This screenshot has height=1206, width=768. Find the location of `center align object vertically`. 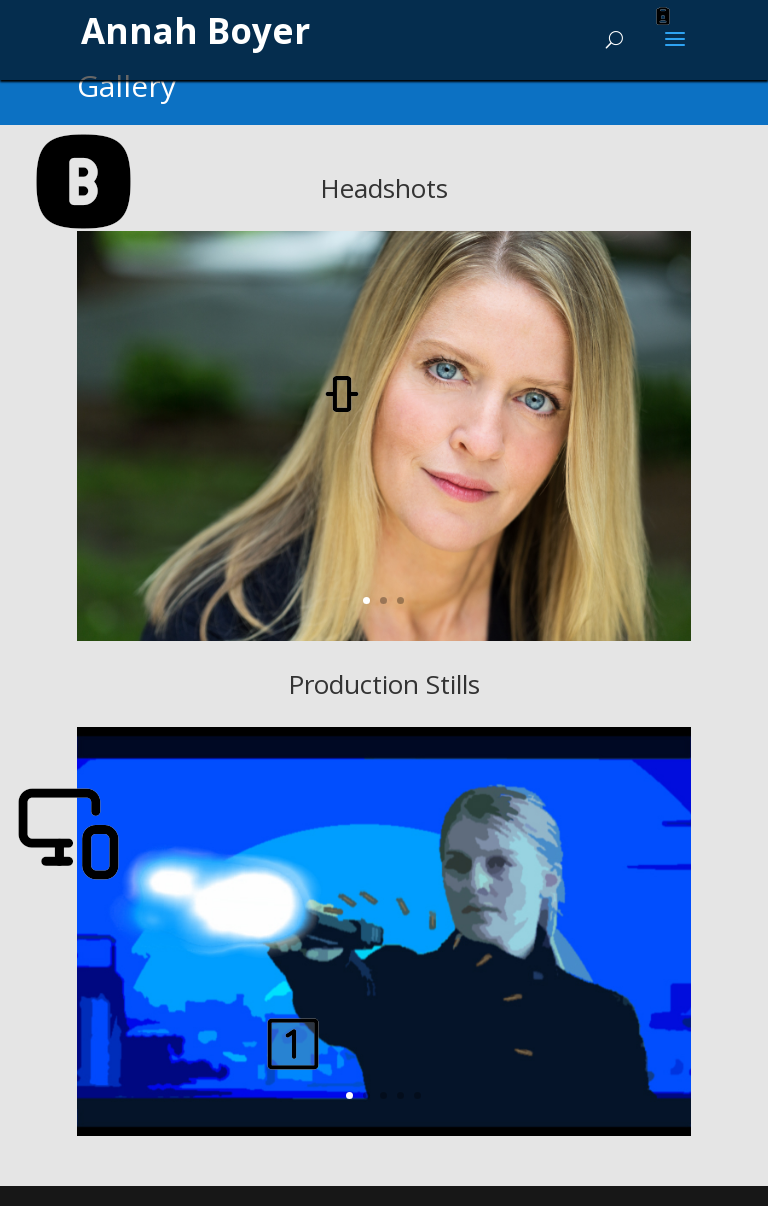

center align object vertically is located at coordinates (342, 394).